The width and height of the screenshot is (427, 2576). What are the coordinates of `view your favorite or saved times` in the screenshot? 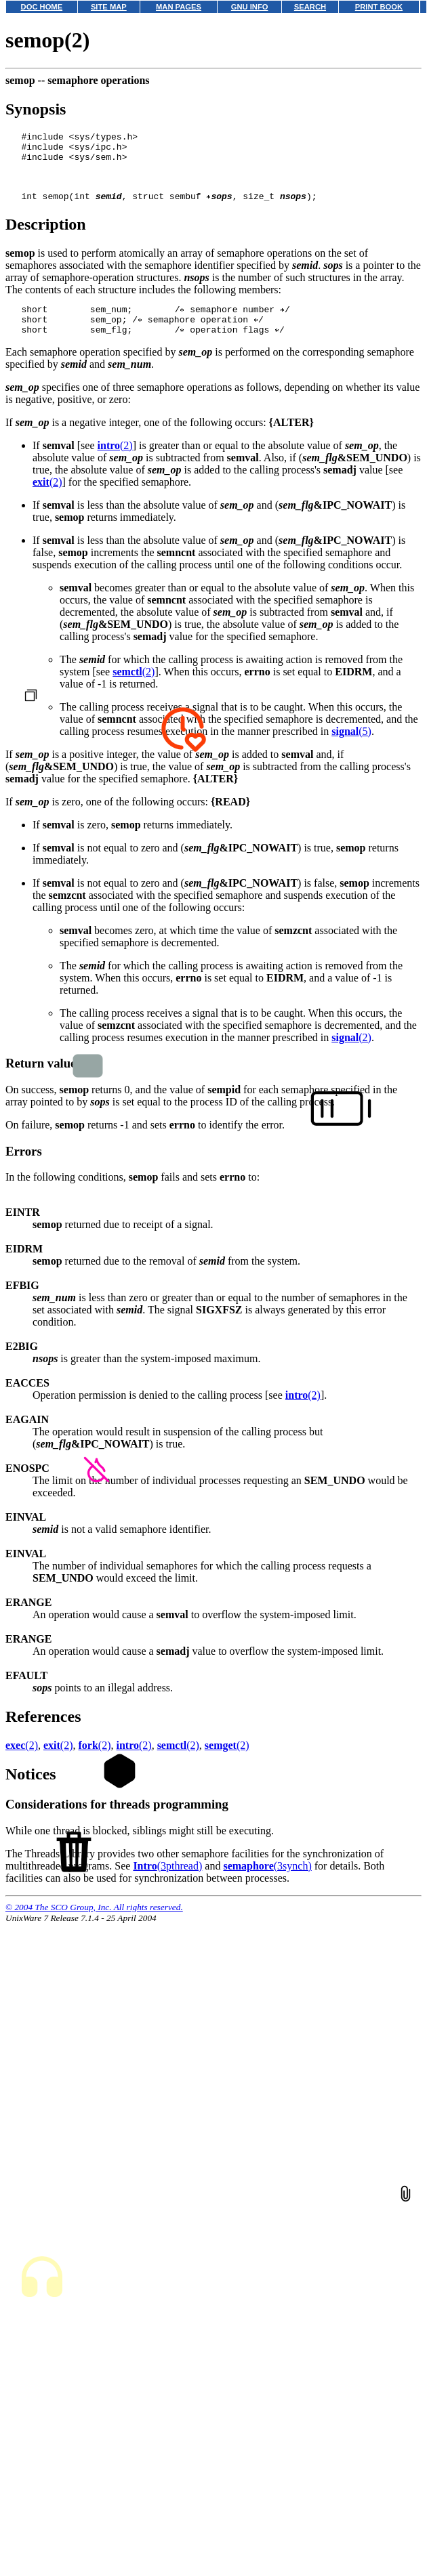 It's located at (182, 728).